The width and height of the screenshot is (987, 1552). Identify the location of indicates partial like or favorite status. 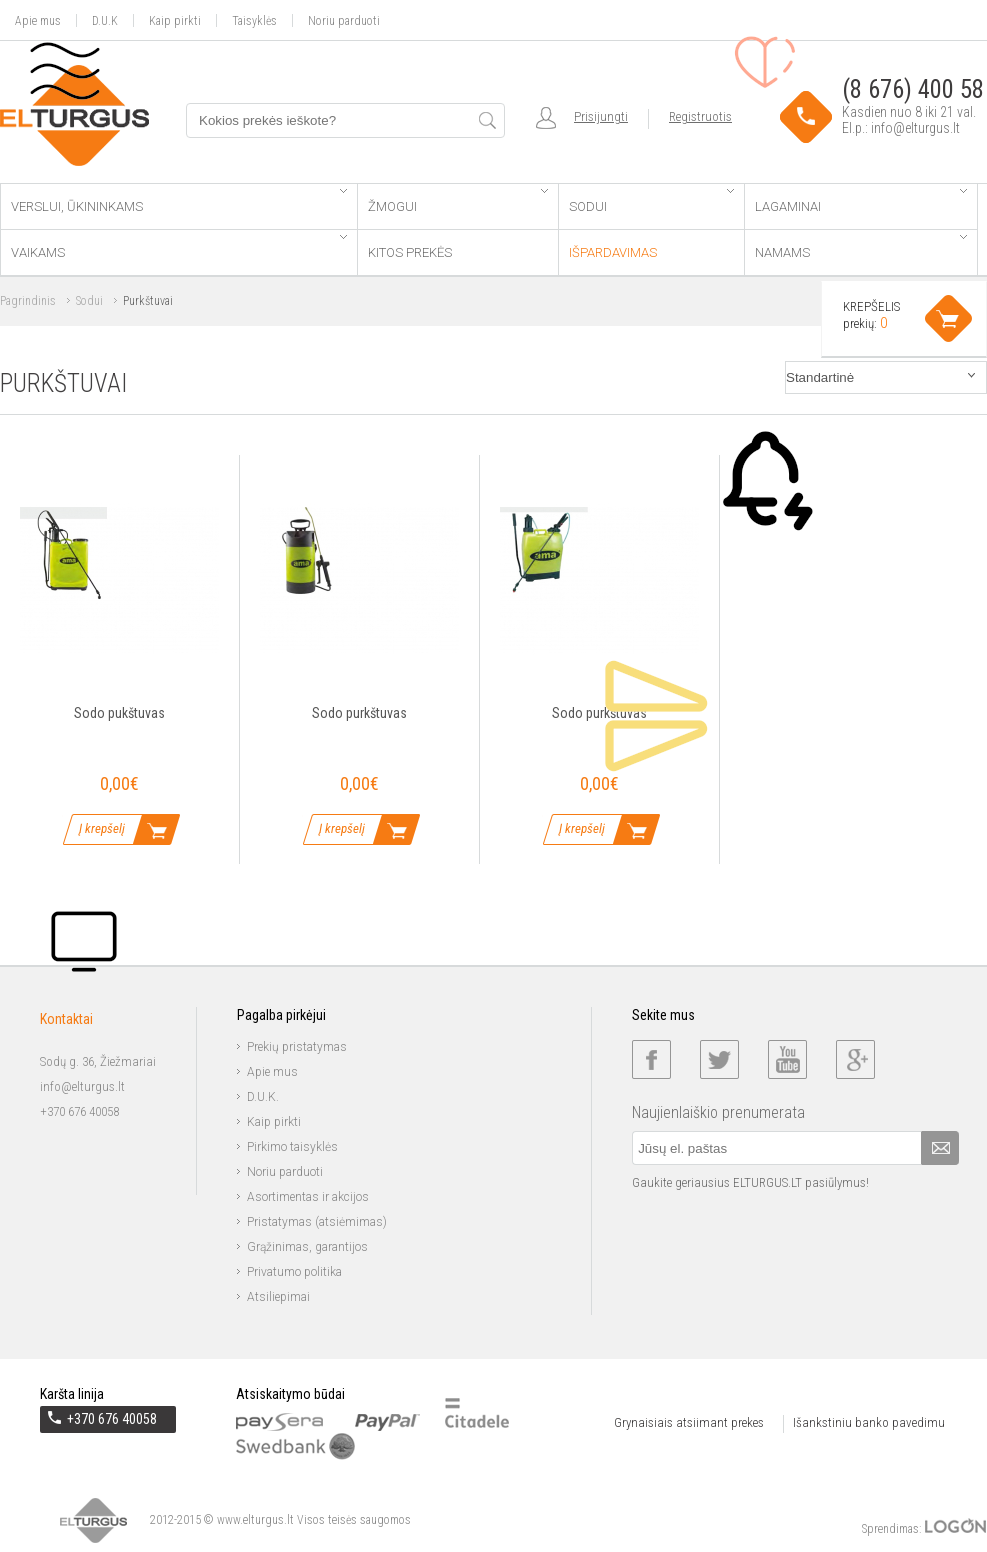
(765, 60).